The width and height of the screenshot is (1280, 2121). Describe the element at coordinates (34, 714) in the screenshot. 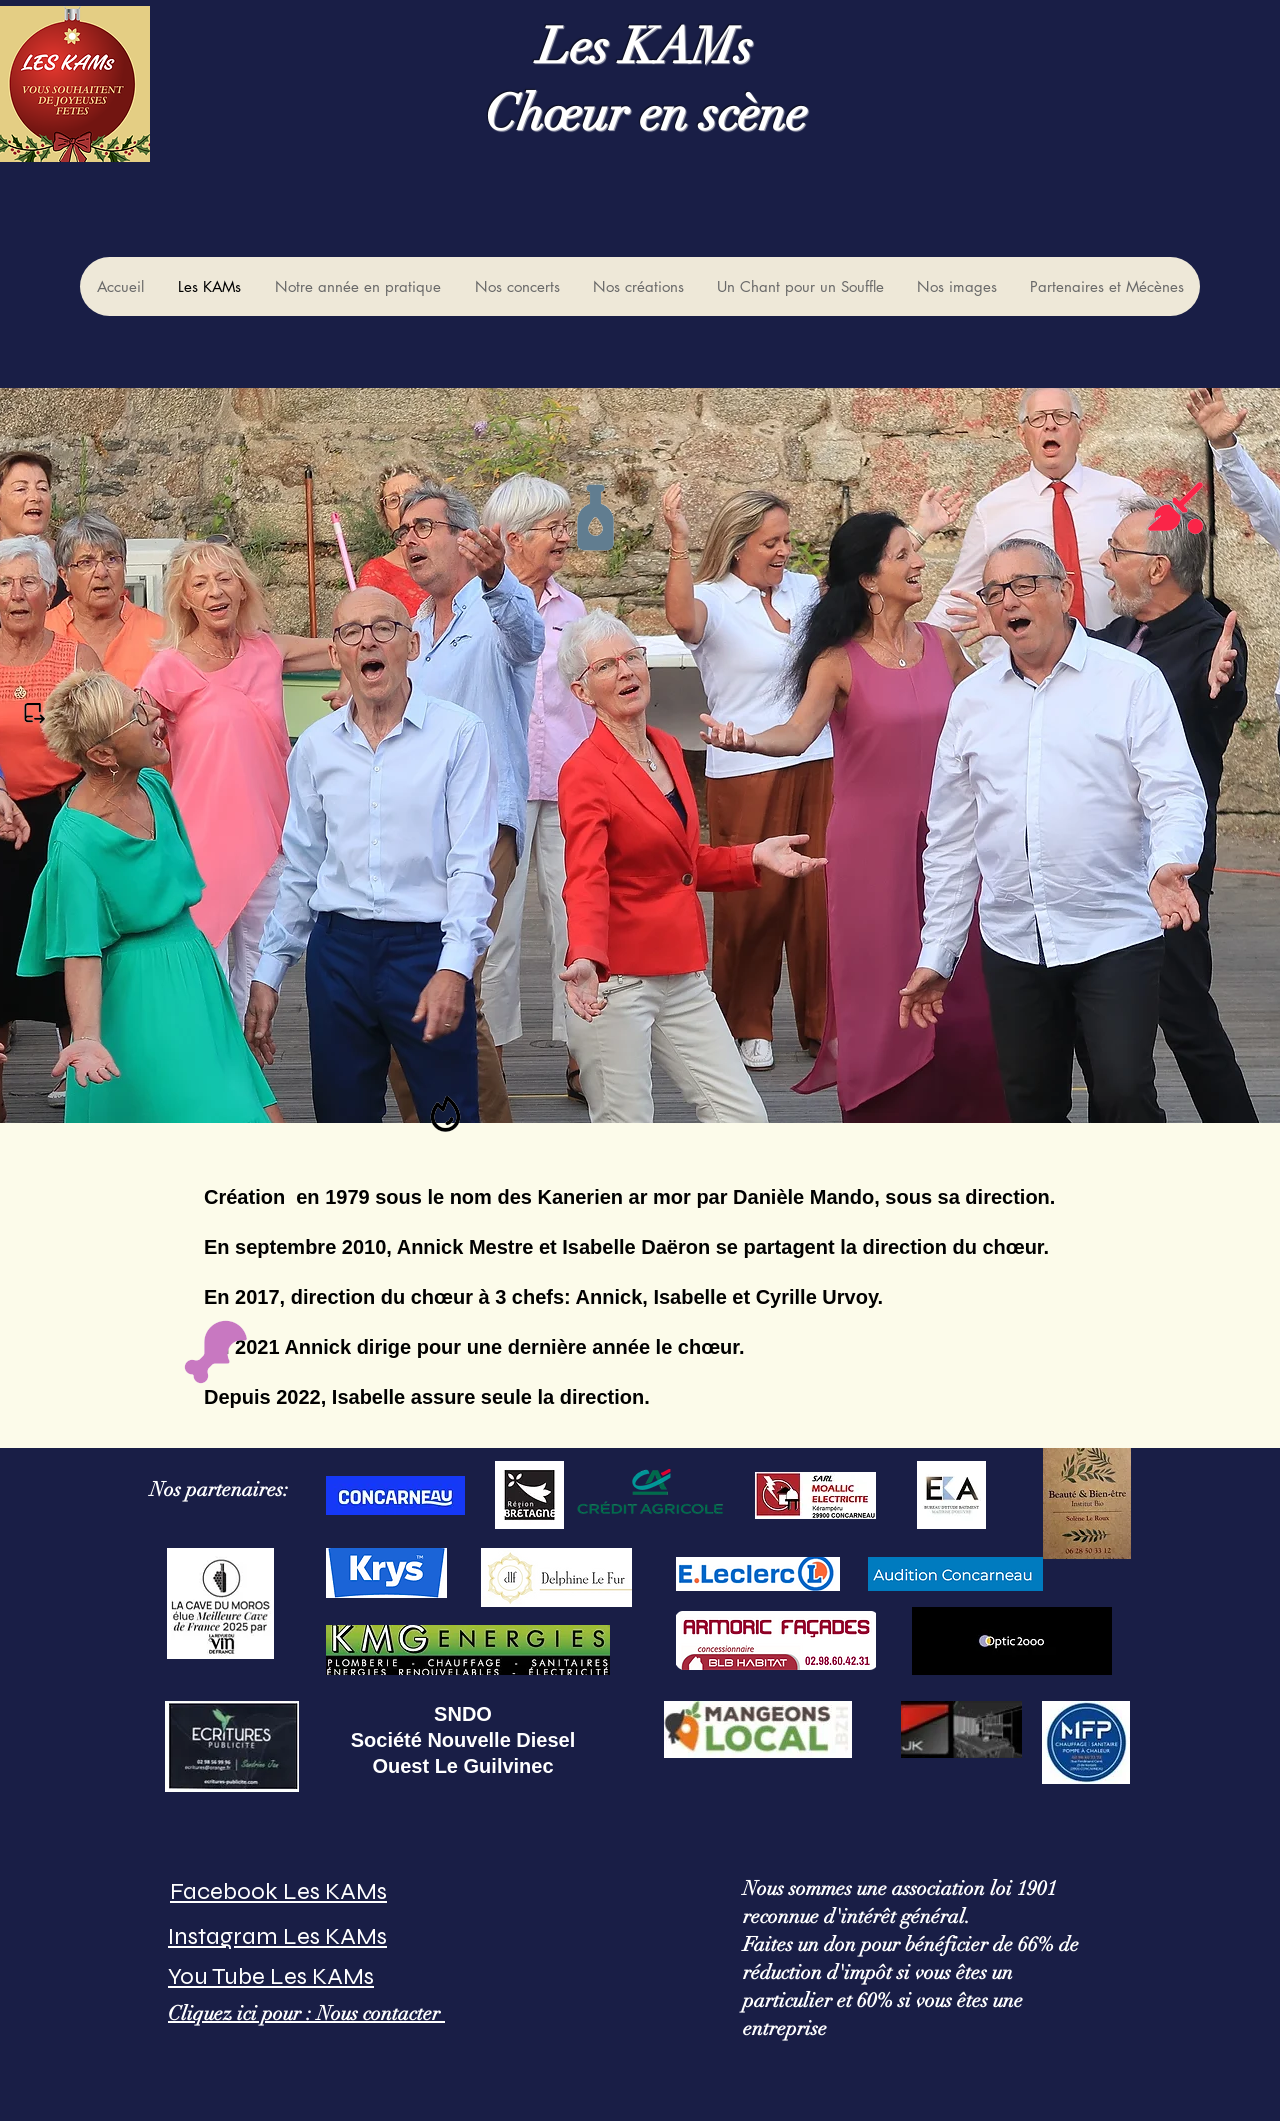

I see `pull changes from a remote repository` at that location.